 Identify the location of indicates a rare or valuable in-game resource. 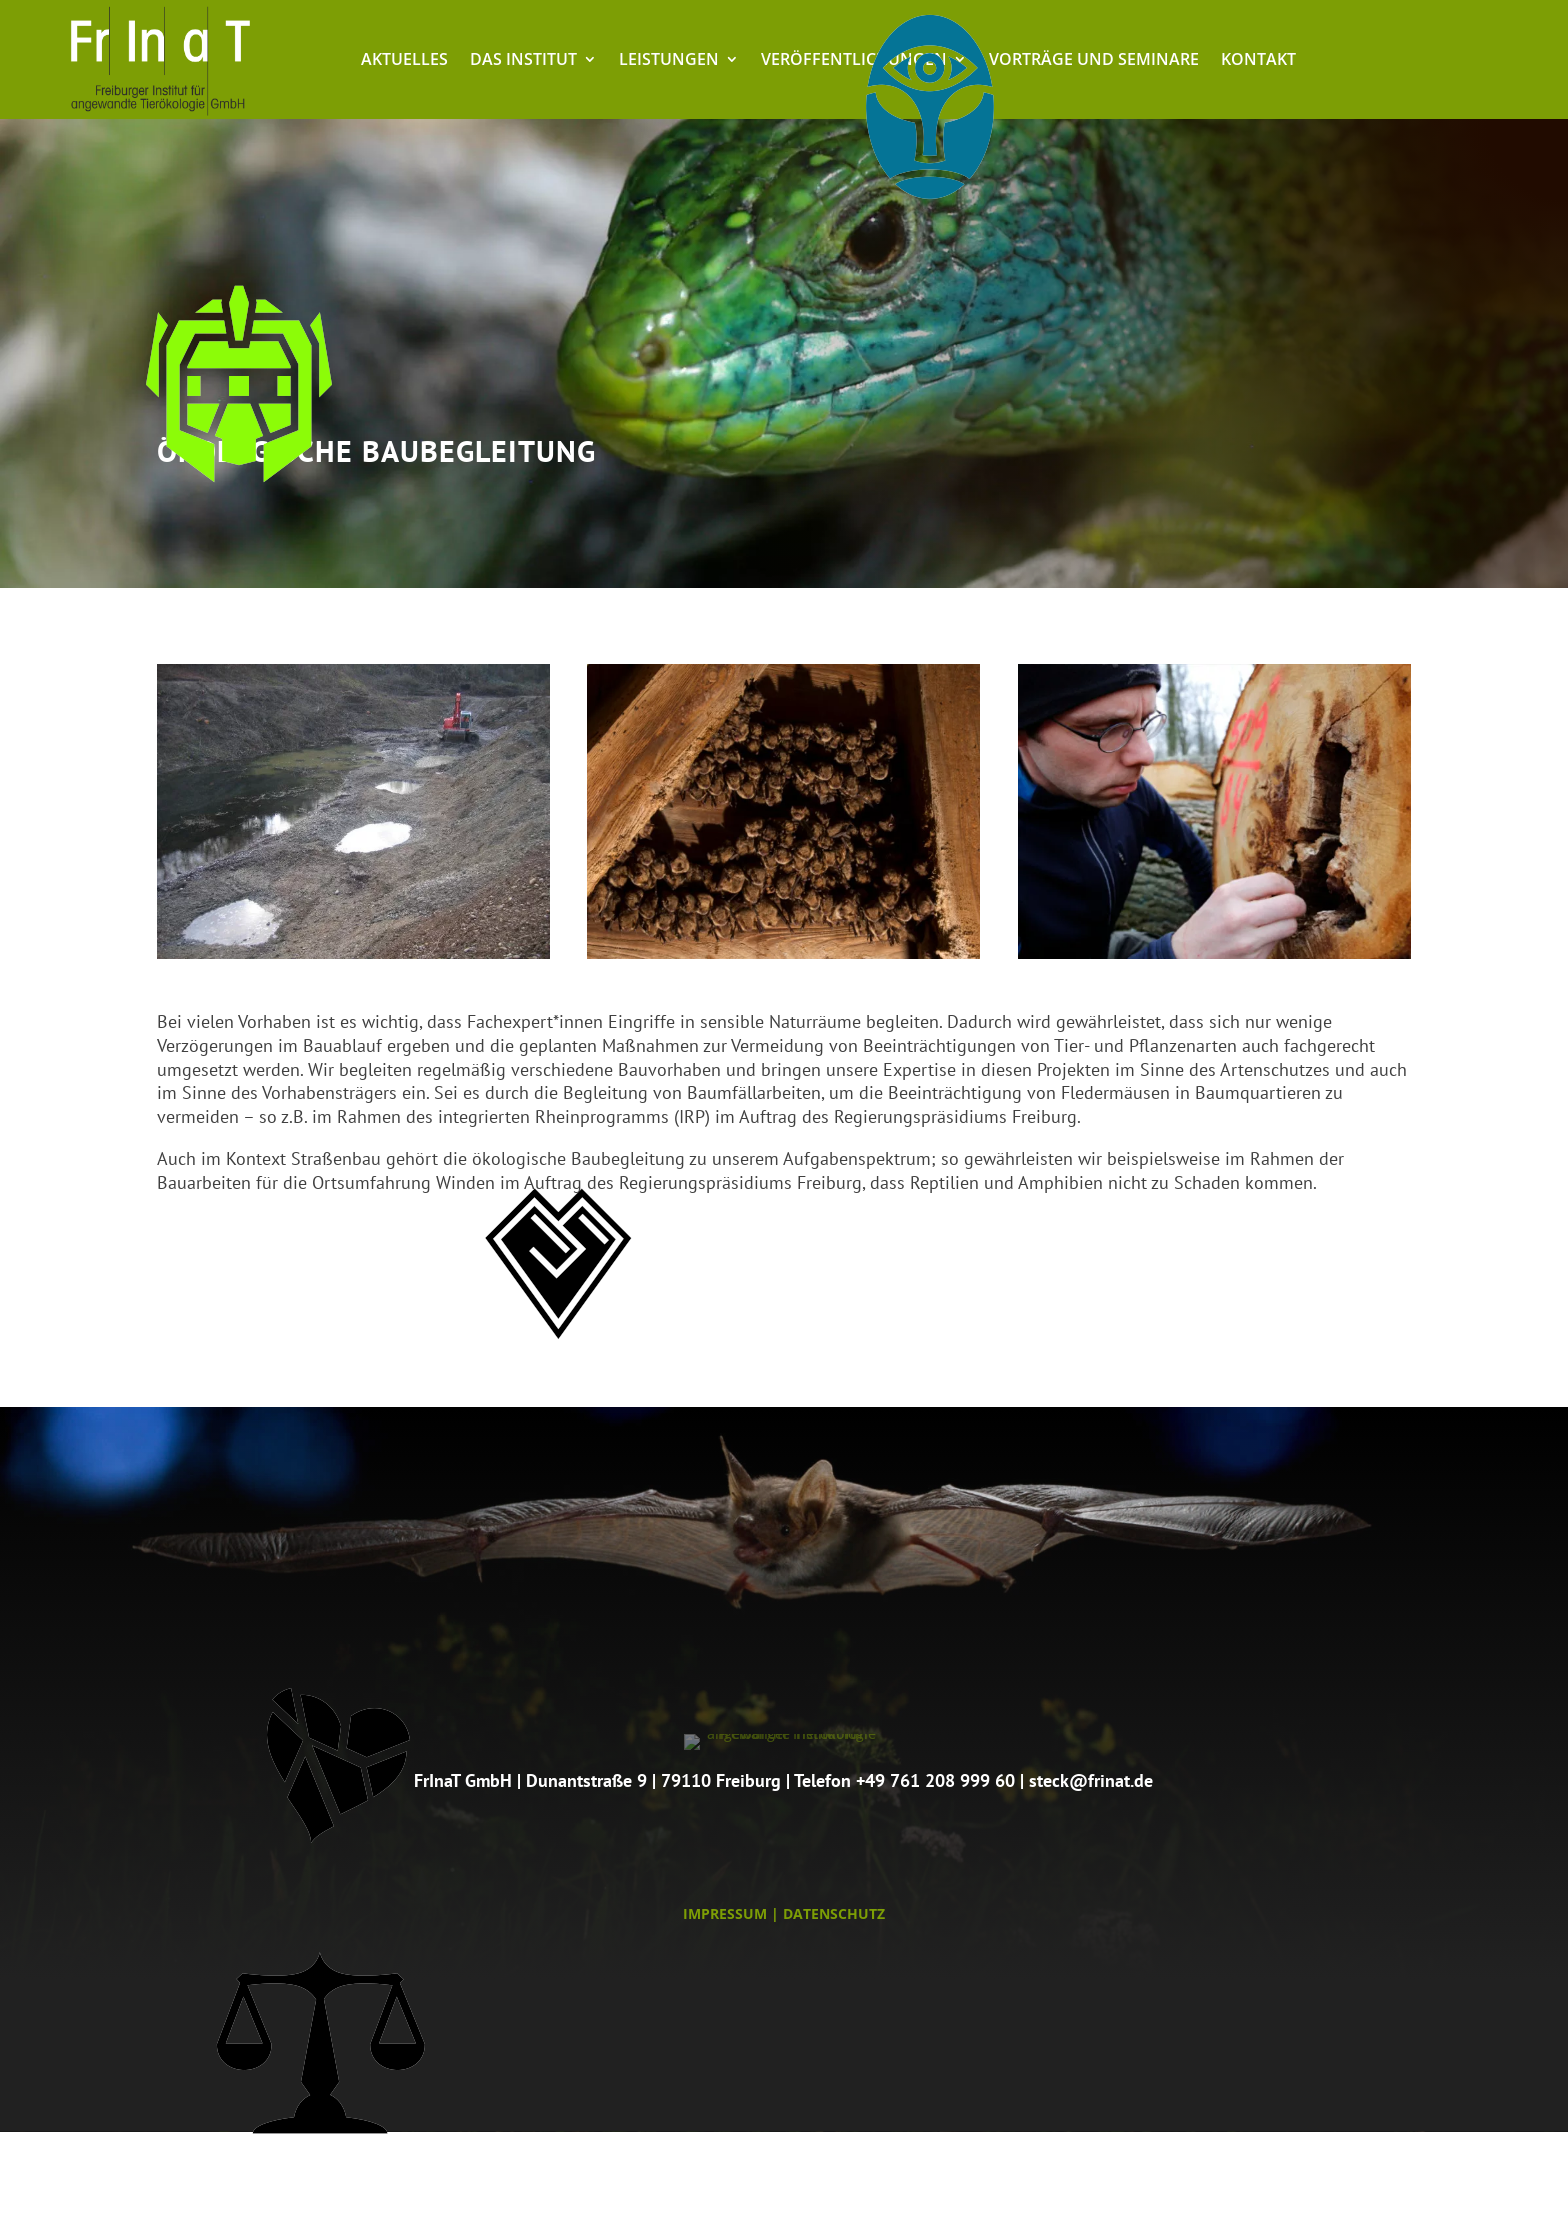
(558, 1264).